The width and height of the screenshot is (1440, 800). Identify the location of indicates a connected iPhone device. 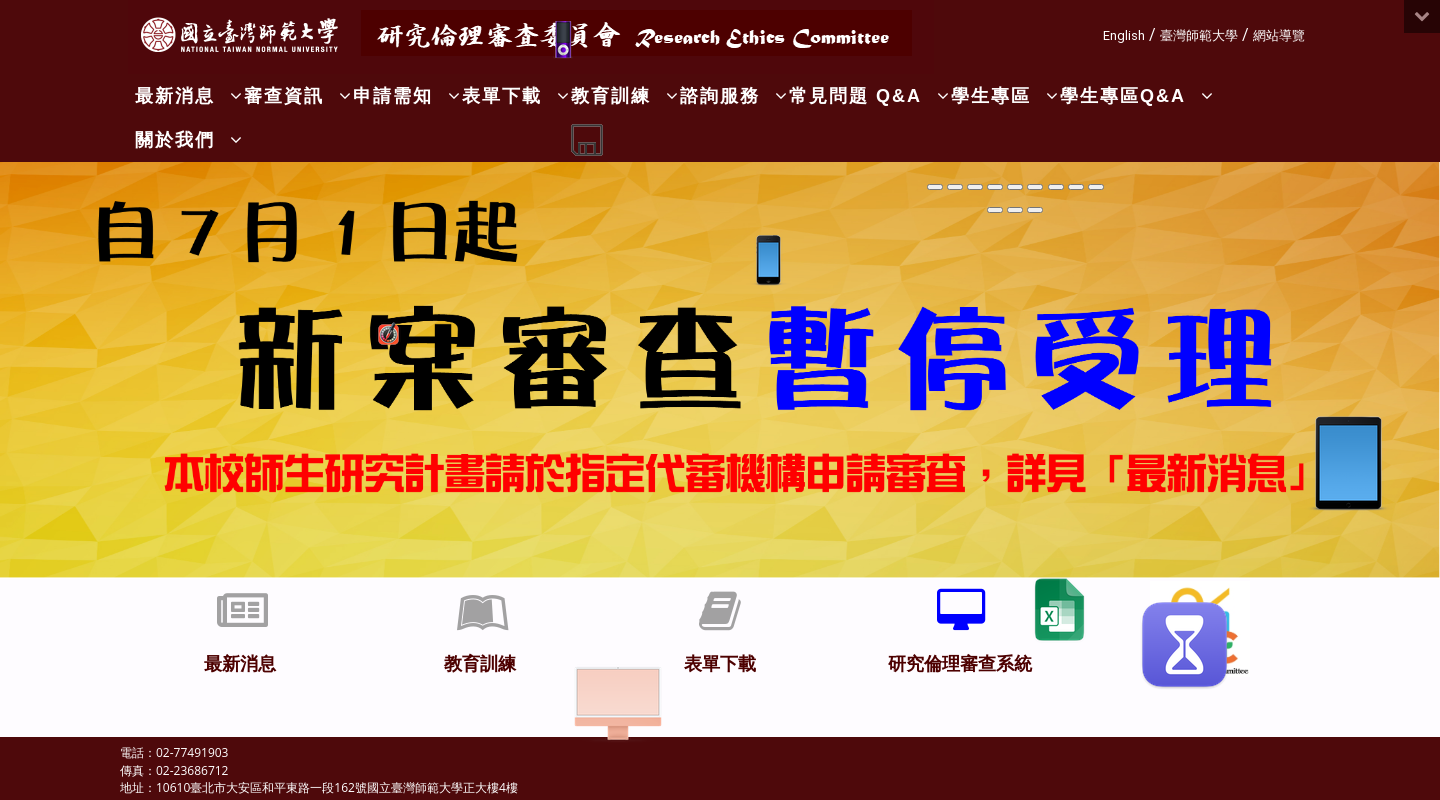
(768, 260).